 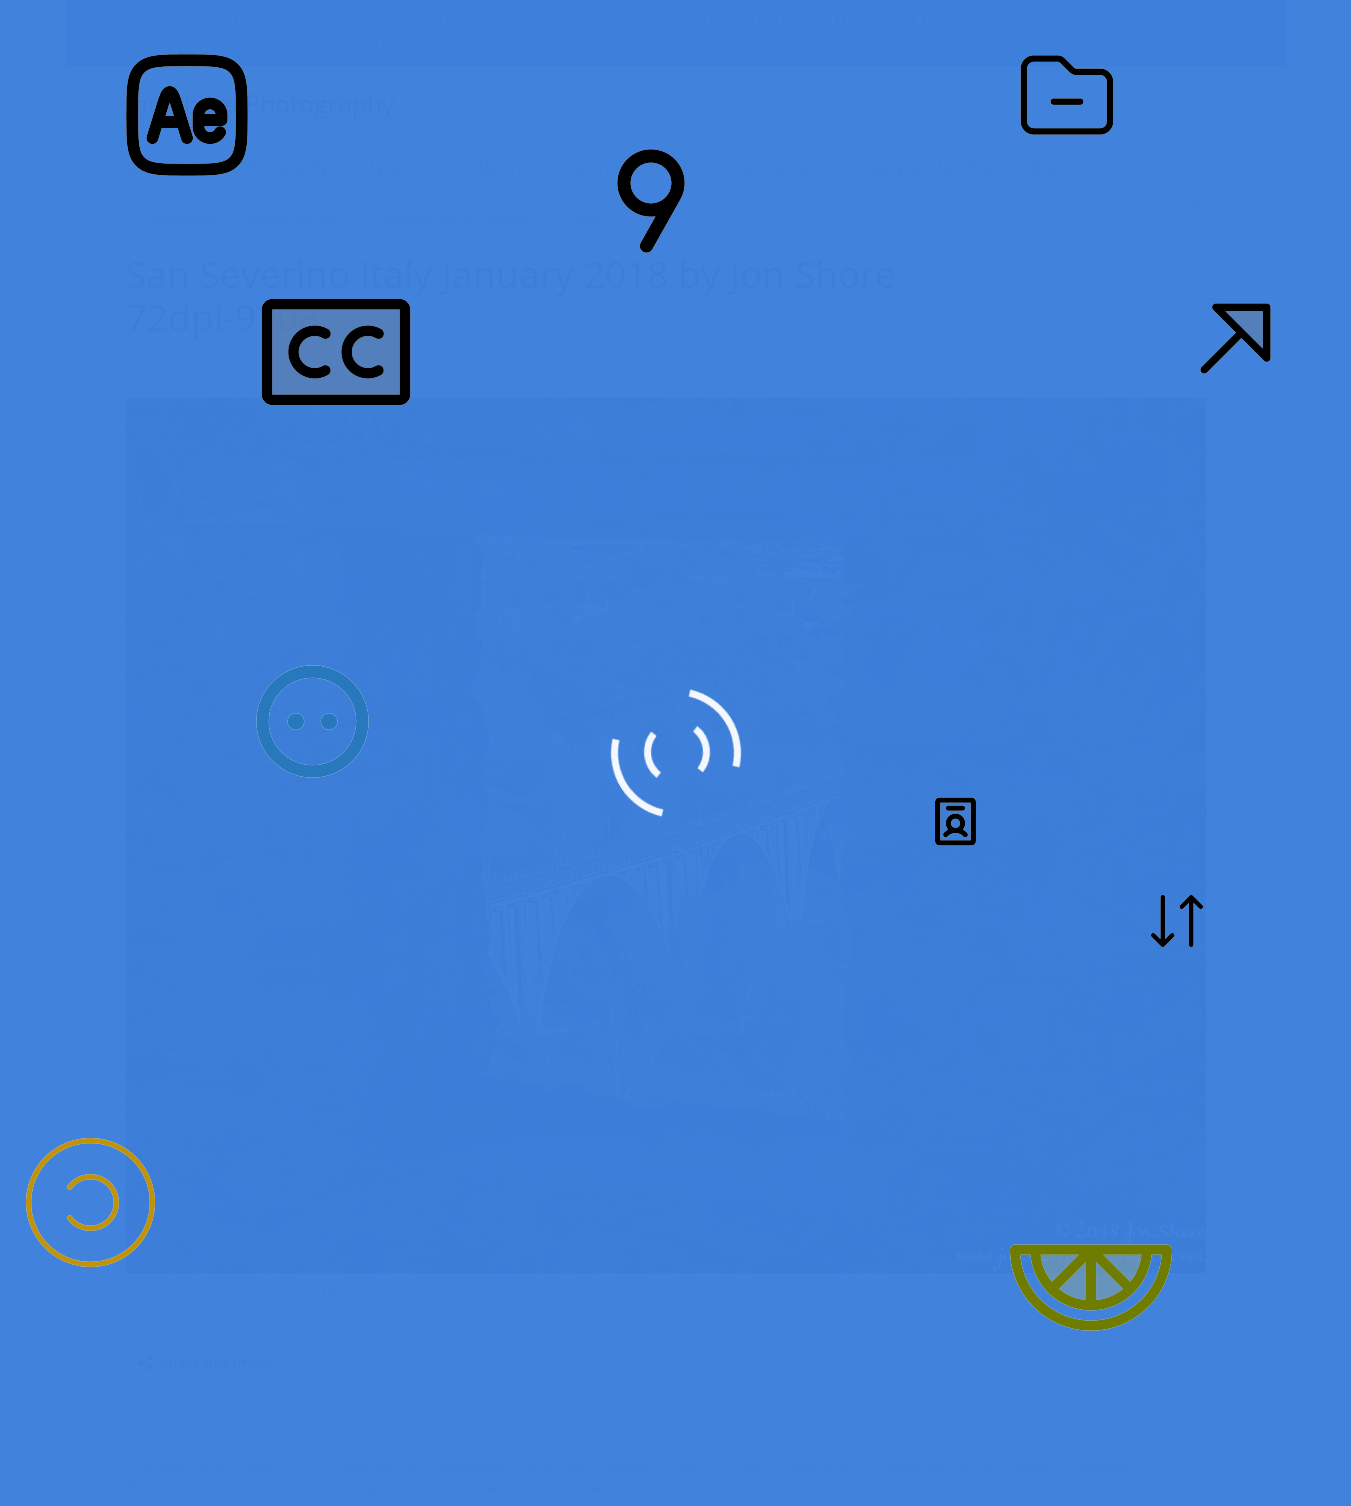 I want to click on indicates citrus or fruit-related content, so click(x=1091, y=1275).